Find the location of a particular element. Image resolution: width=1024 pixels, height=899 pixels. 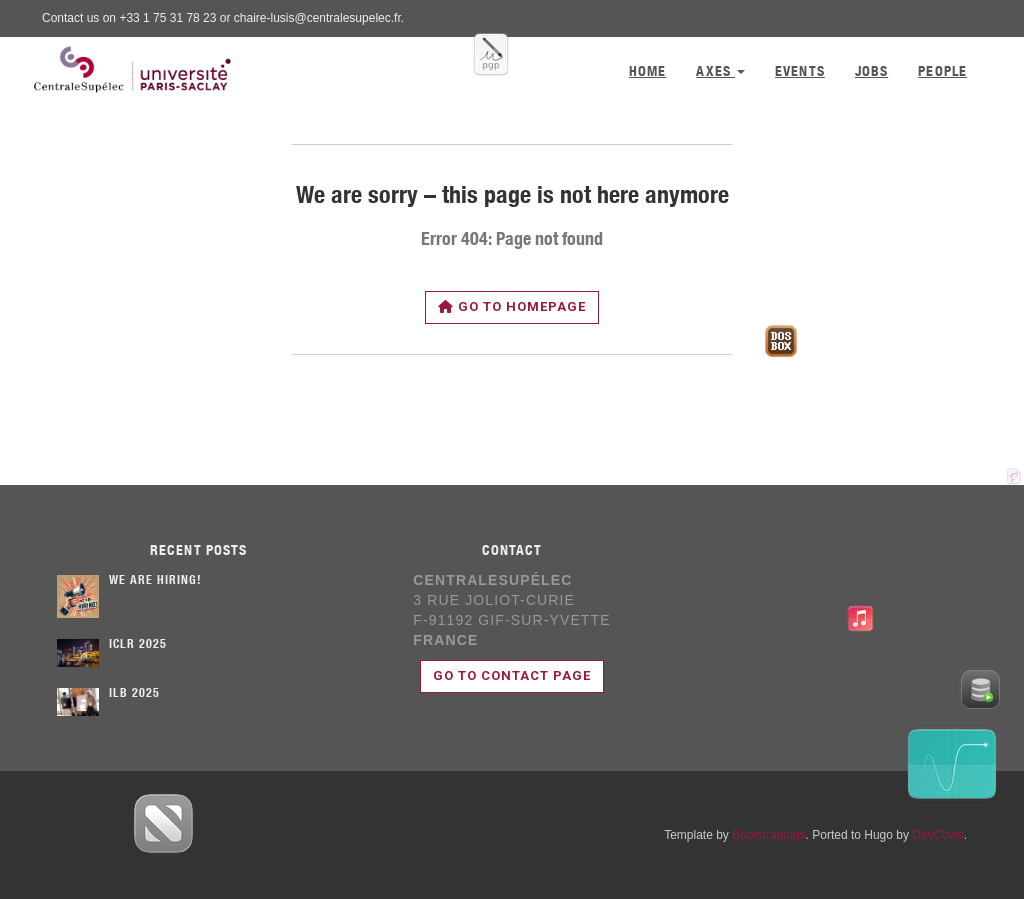

open system resource monitor is located at coordinates (952, 764).